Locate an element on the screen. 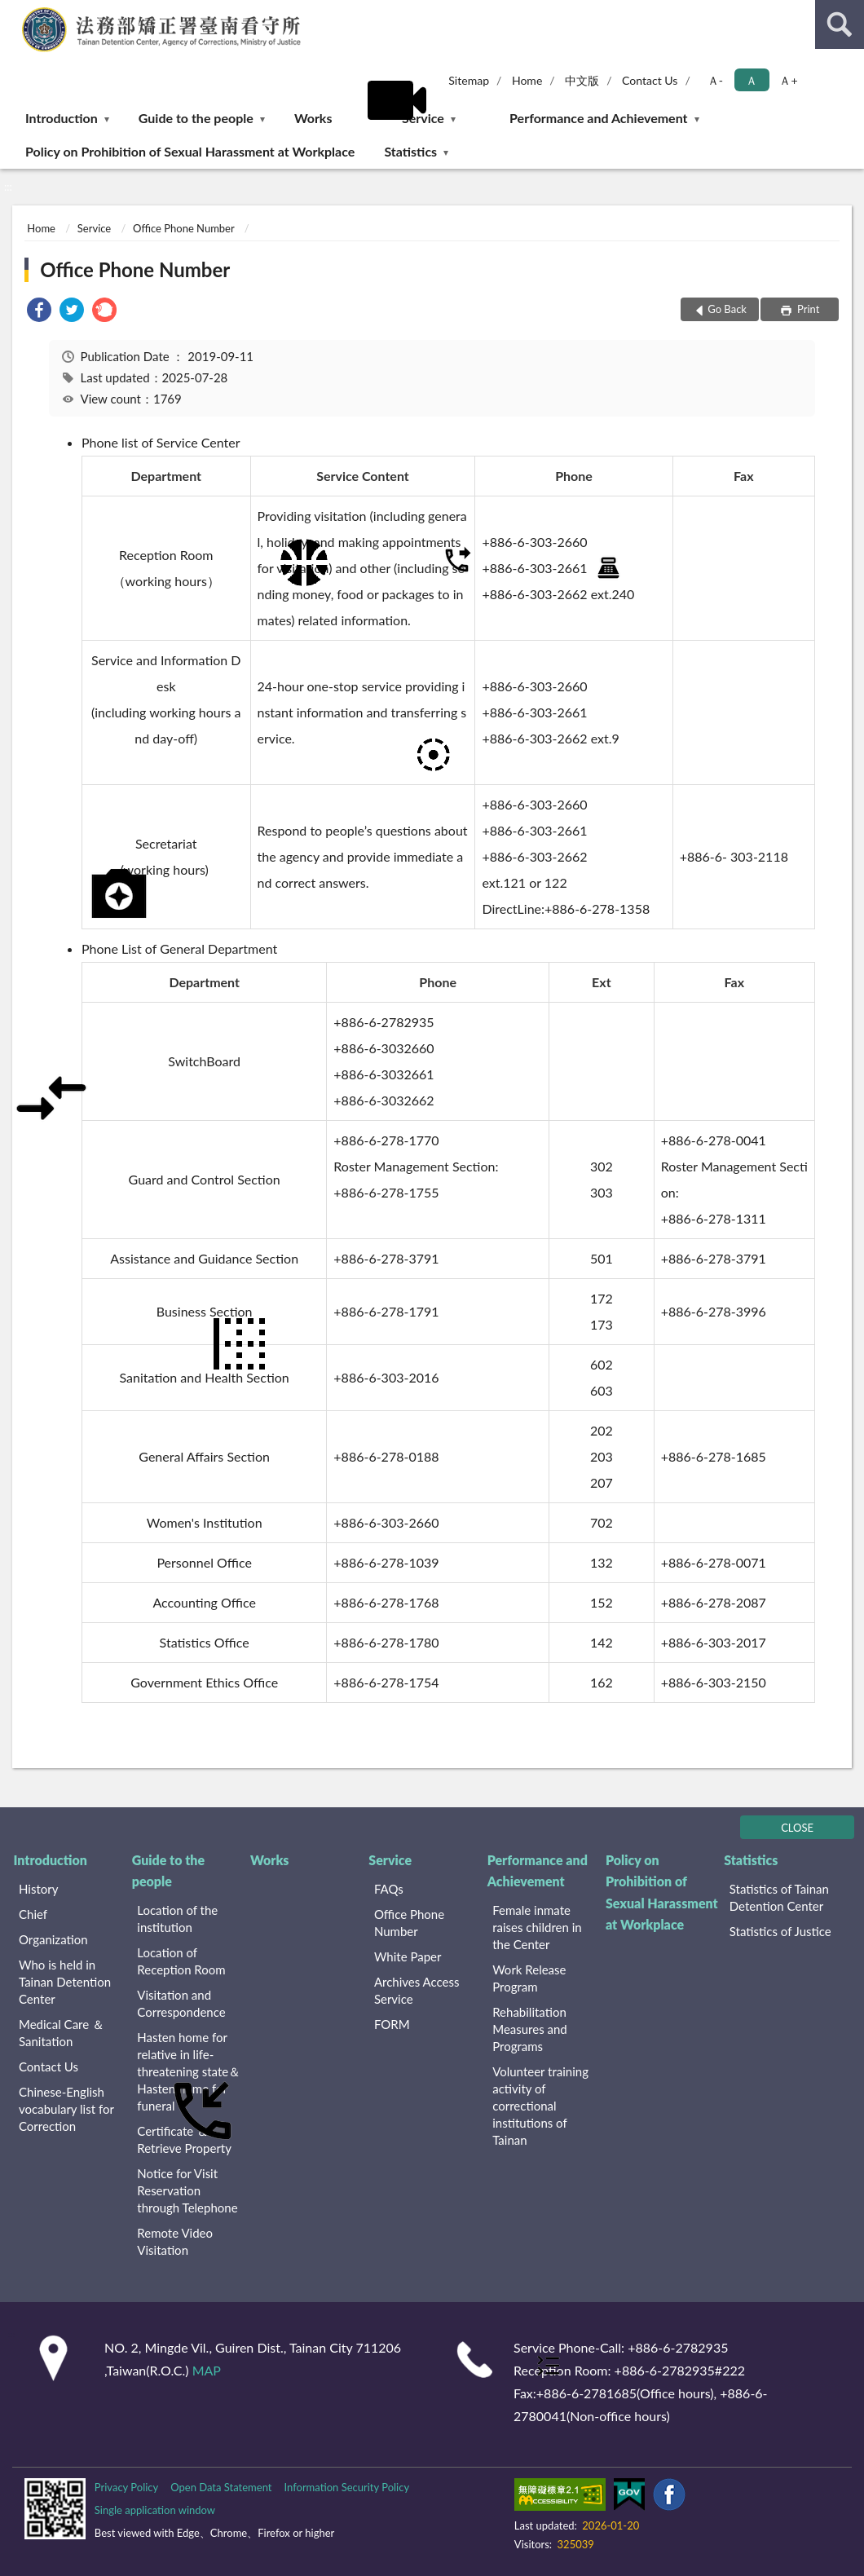 This screenshot has width=864, height=2576. access basketball scores or sports content is located at coordinates (304, 562).